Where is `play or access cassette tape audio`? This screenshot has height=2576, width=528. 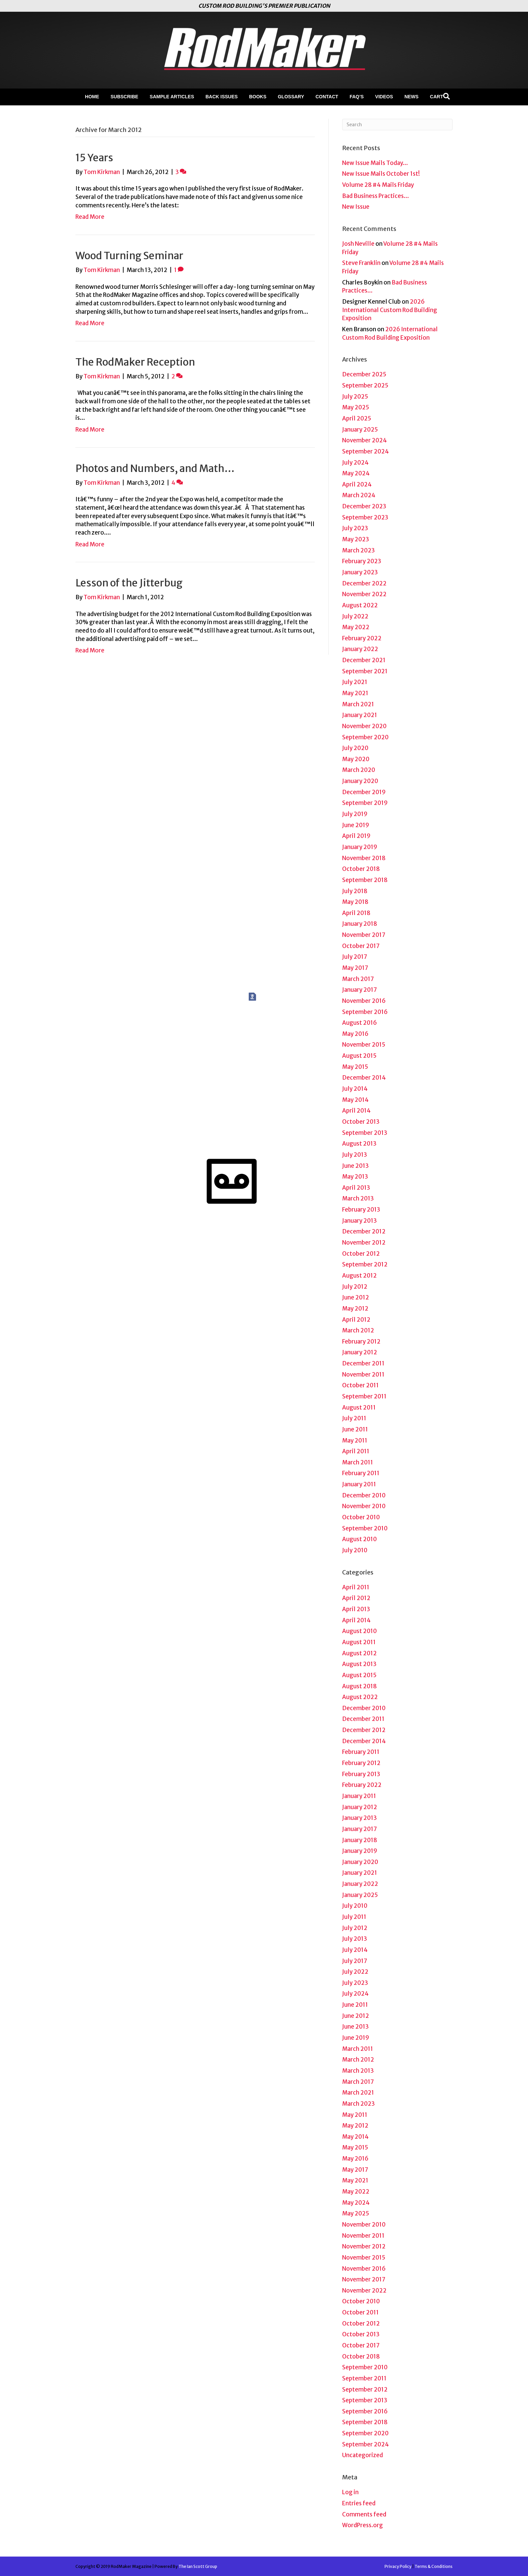
play or access cassette tape audio is located at coordinates (232, 1181).